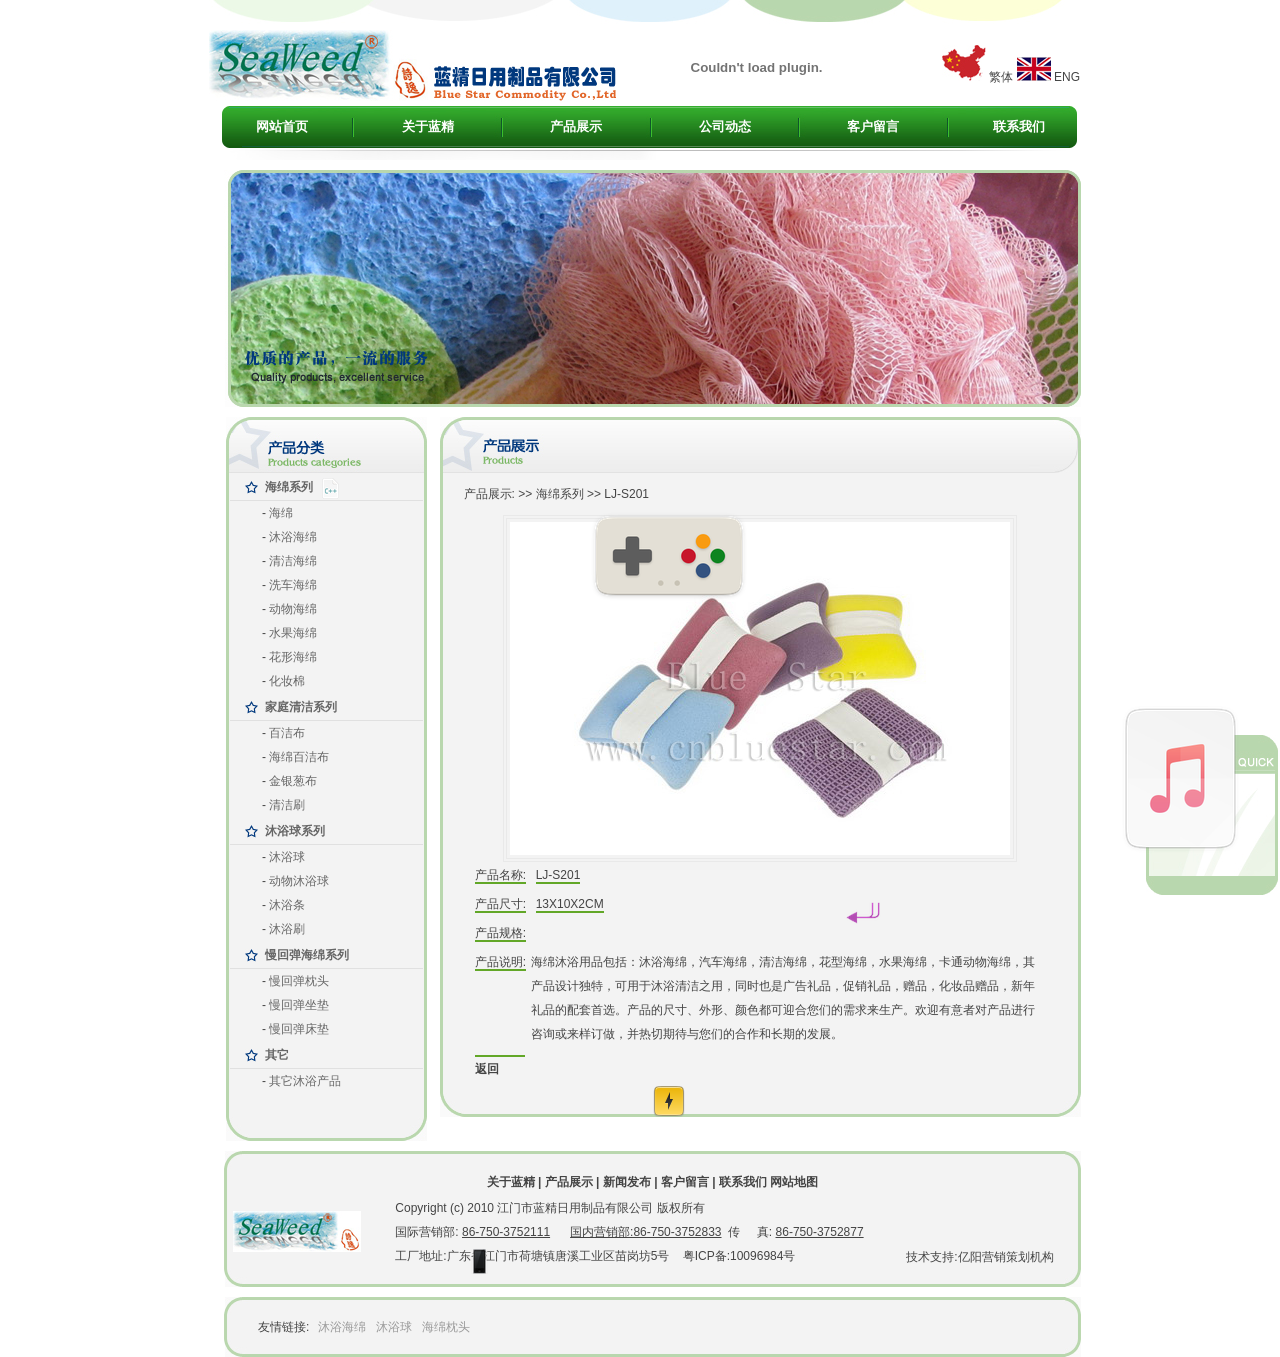 This screenshot has height=1357, width=1280. I want to click on access power management settings, so click(669, 1101).